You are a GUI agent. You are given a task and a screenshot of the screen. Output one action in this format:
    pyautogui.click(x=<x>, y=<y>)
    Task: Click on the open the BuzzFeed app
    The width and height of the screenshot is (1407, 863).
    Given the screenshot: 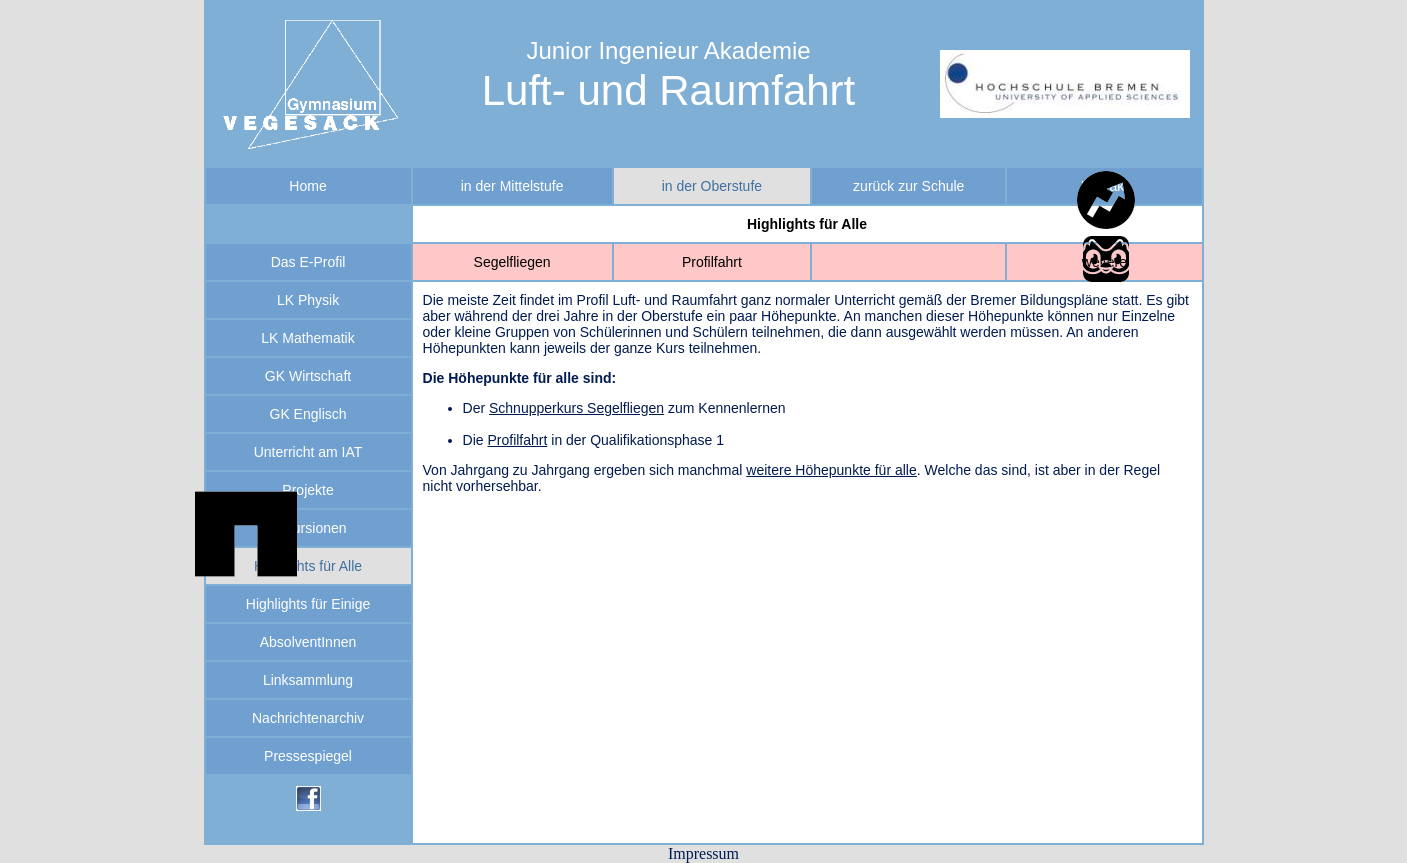 What is the action you would take?
    pyautogui.click(x=1106, y=200)
    